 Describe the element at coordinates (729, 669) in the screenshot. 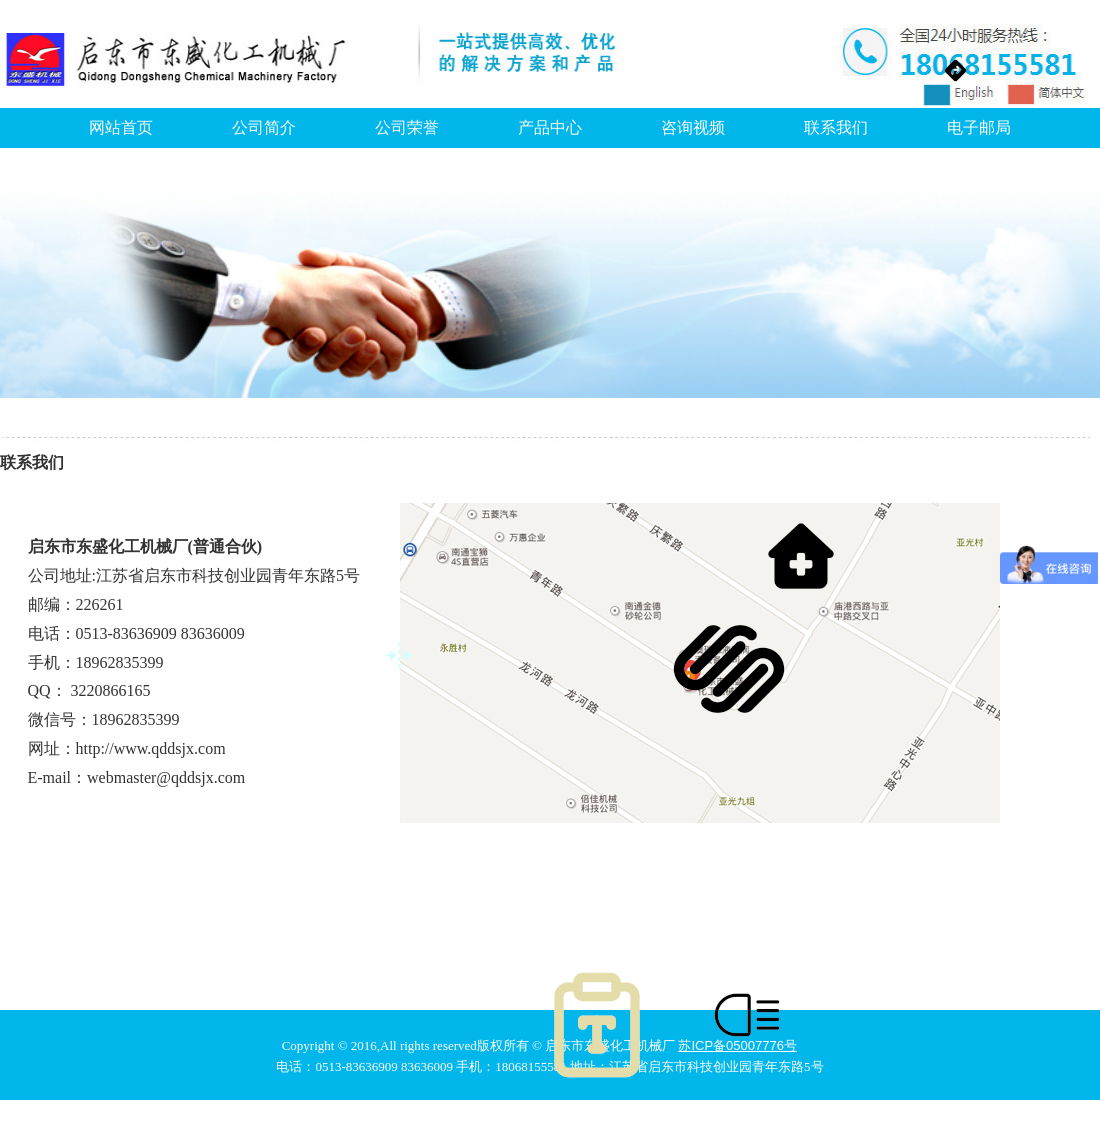

I see `squarespace logo` at that location.